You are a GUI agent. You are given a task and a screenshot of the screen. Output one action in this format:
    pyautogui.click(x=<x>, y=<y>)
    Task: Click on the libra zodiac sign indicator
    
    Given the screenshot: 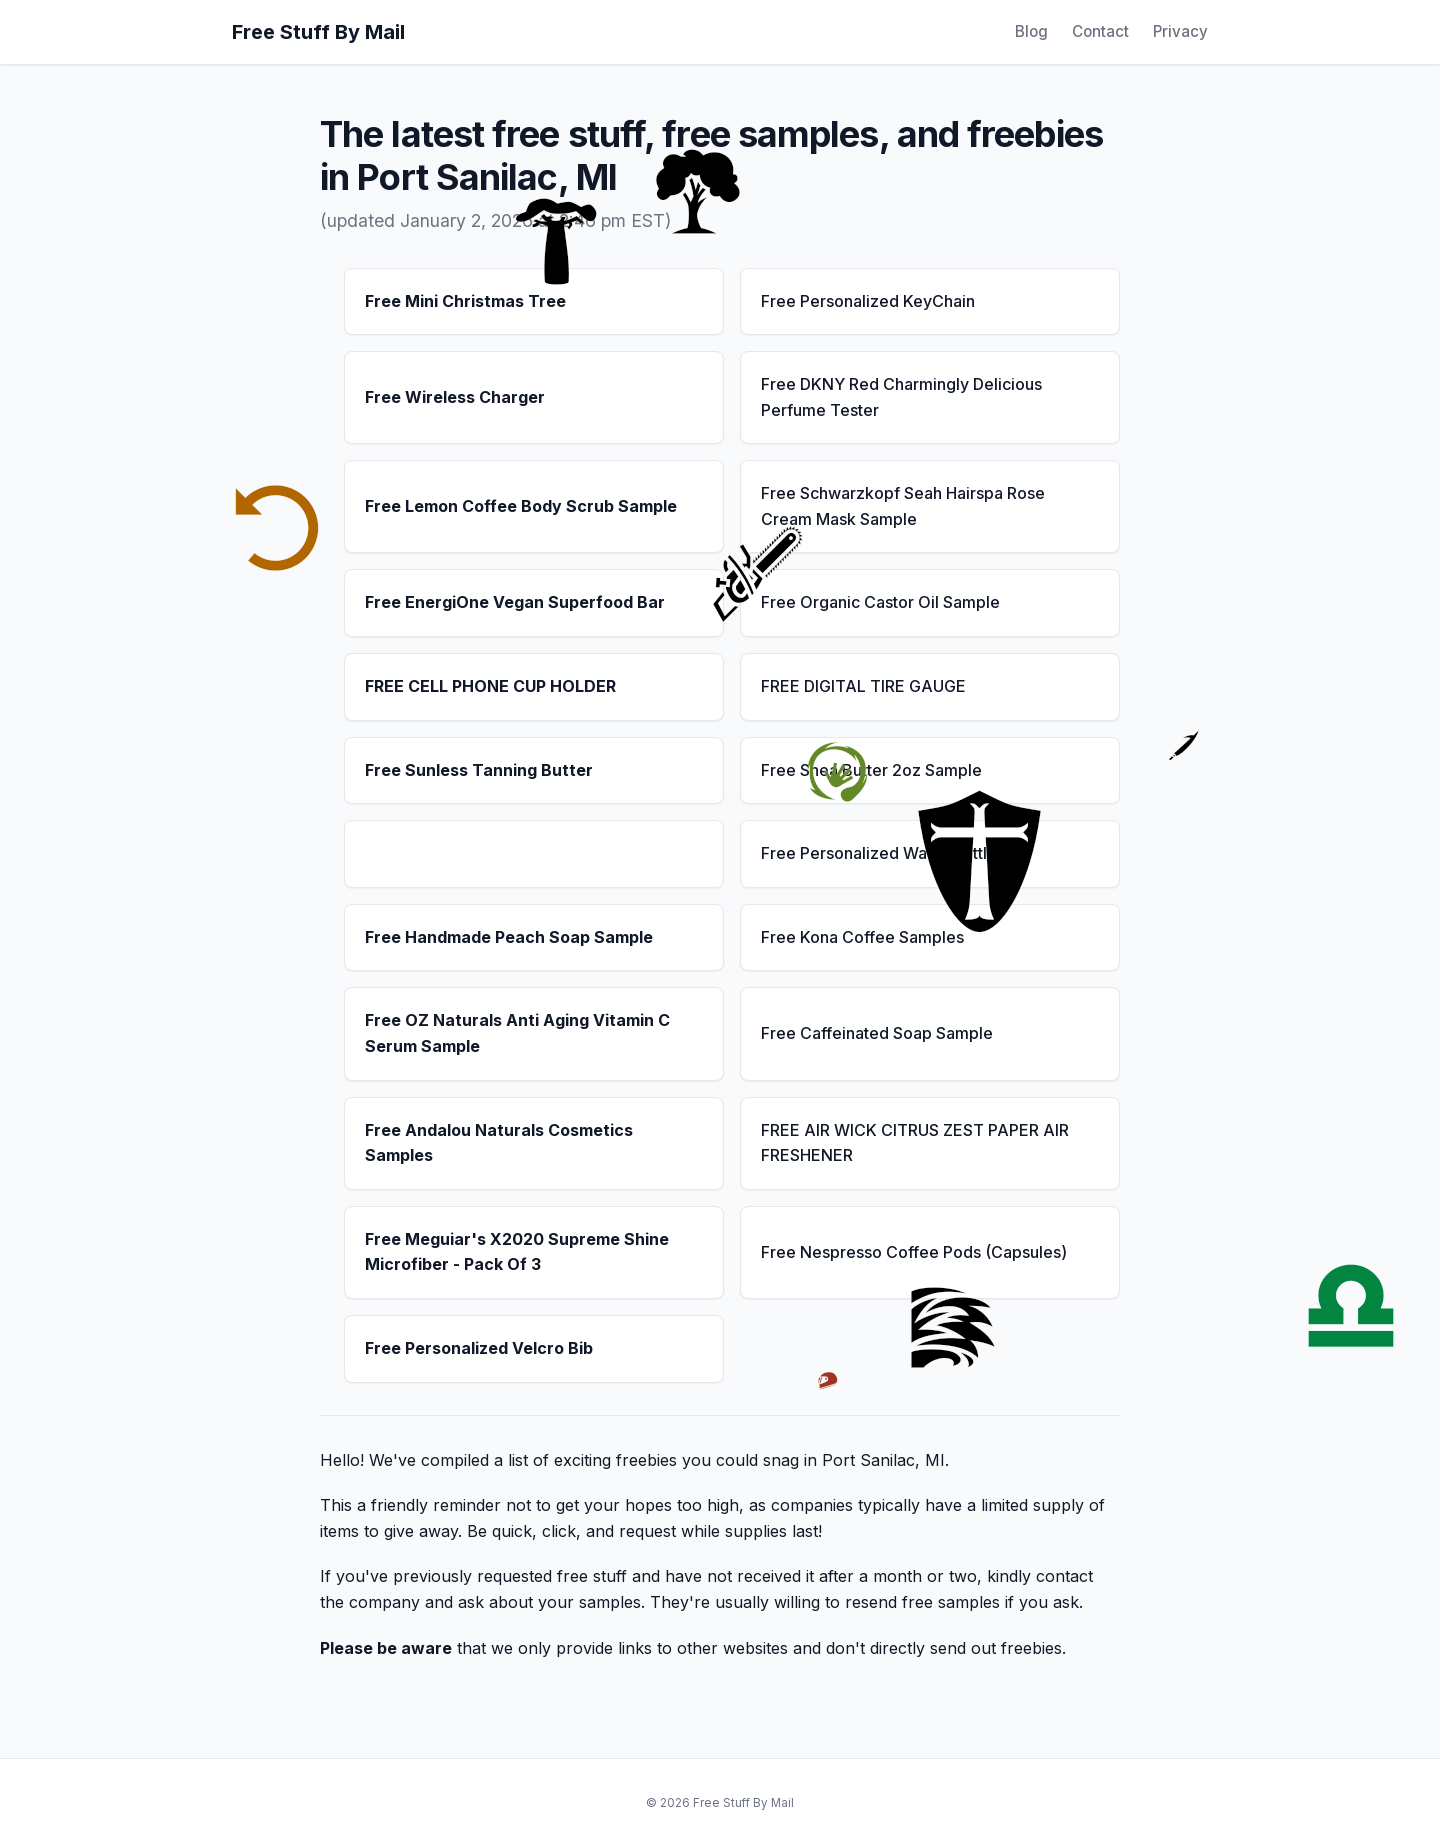 What is the action you would take?
    pyautogui.click(x=1351, y=1307)
    